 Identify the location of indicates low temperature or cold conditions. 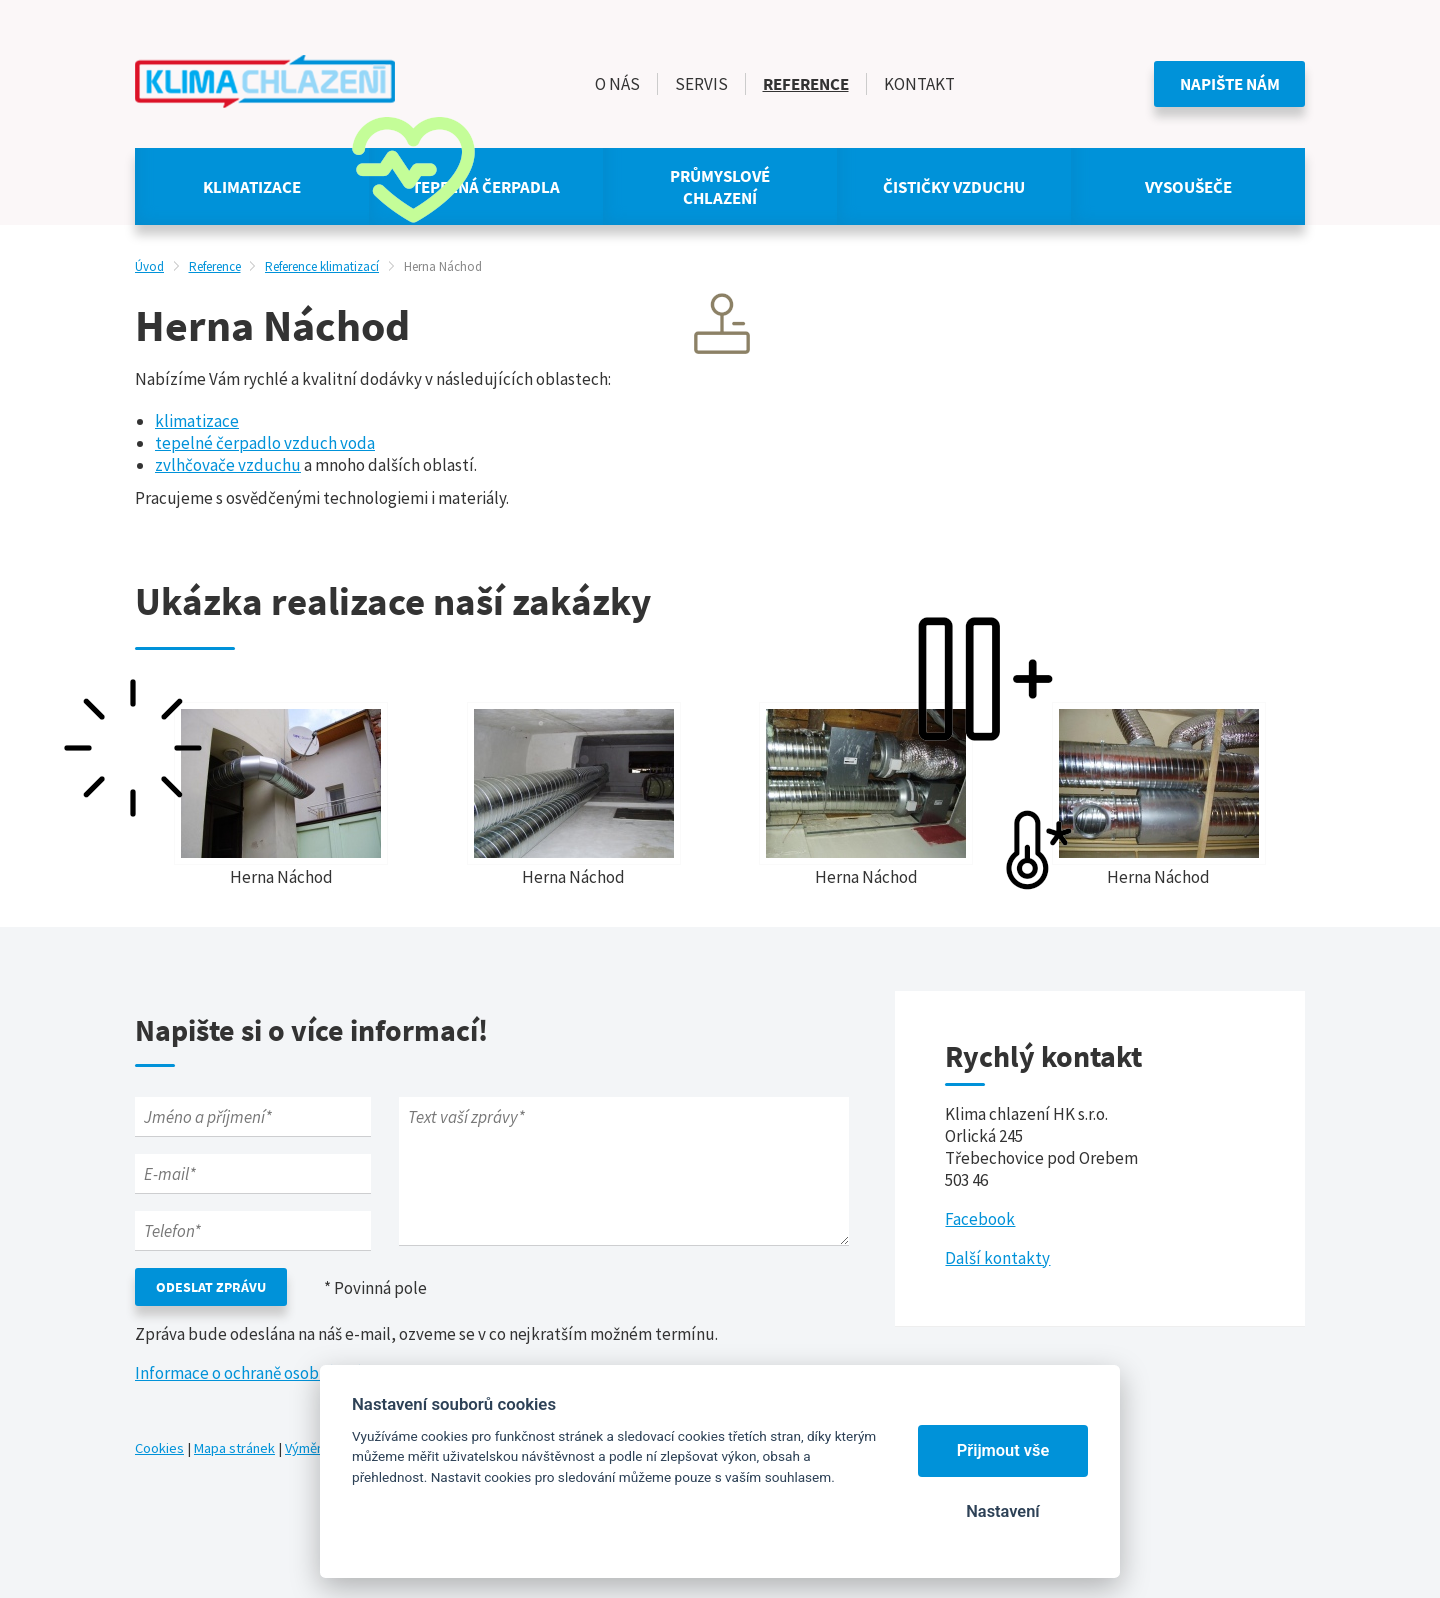
(1030, 850).